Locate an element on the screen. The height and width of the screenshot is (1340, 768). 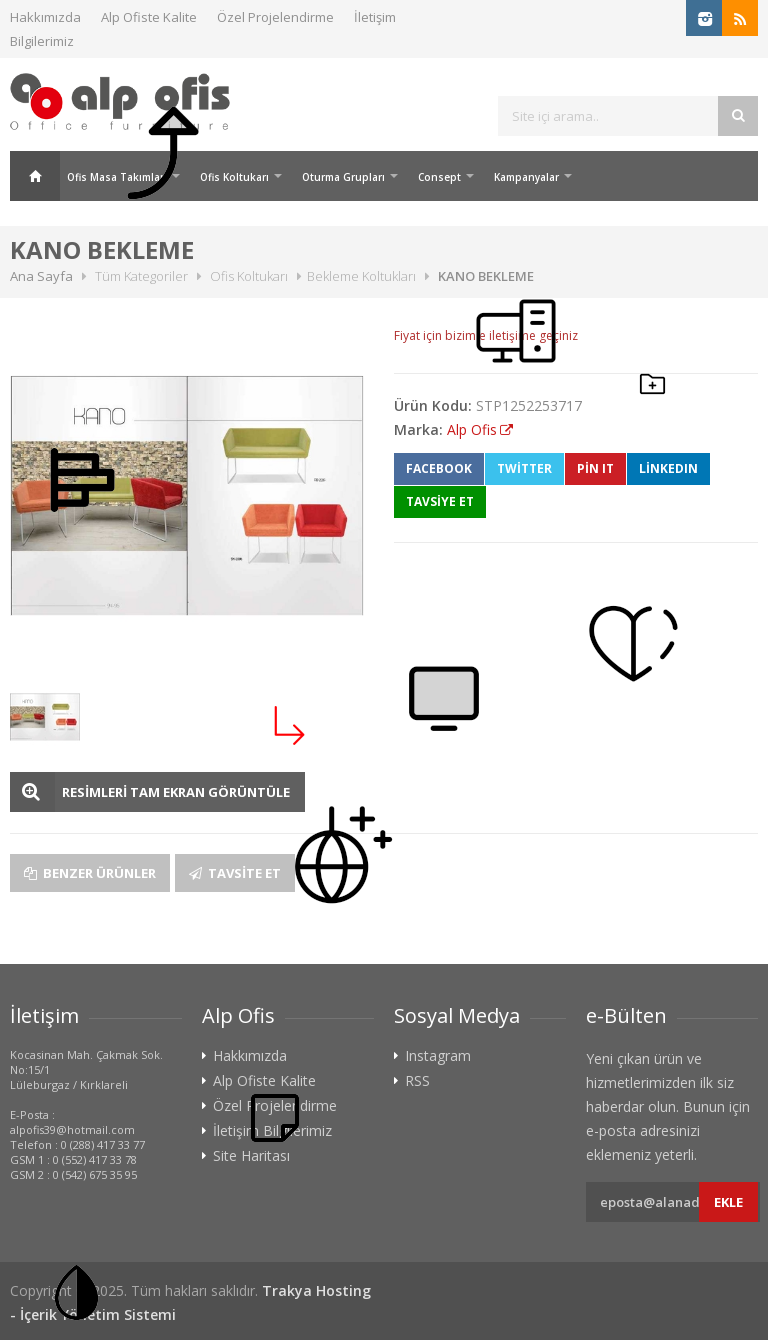
view on desktop display is located at coordinates (444, 696).